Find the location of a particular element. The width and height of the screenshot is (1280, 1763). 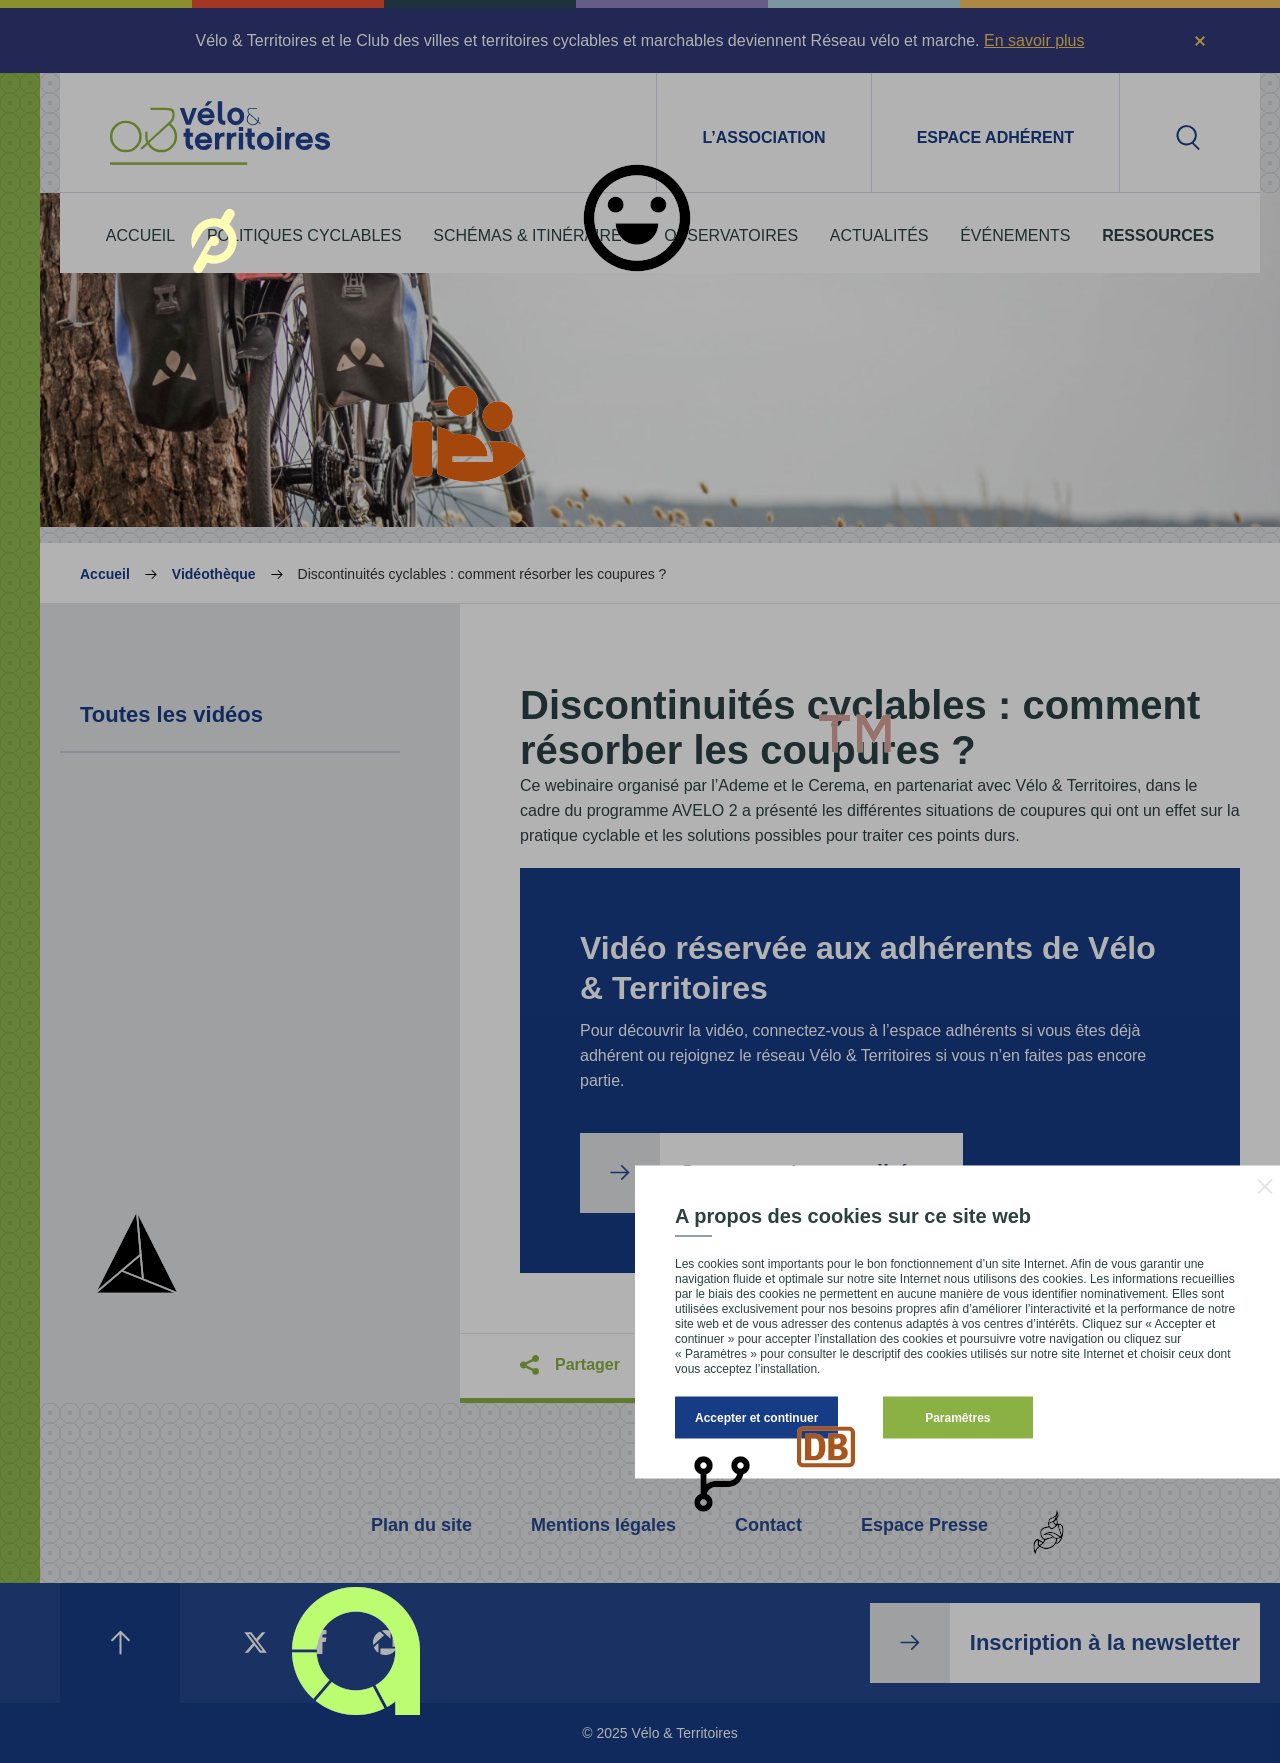

akaunting accounting software logo is located at coordinates (356, 1651).